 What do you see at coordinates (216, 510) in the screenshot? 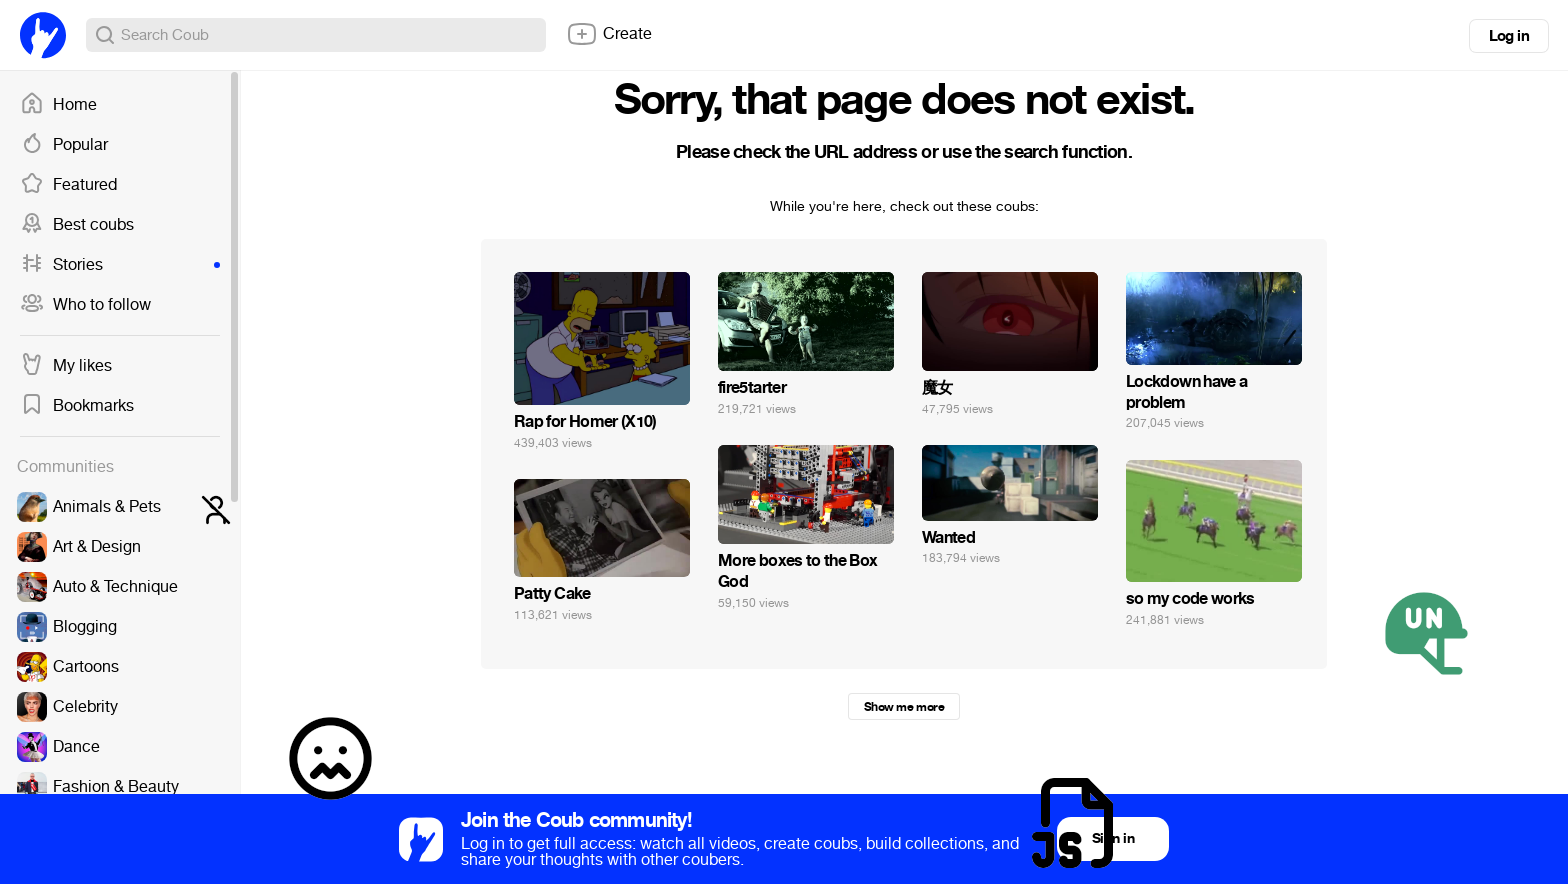
I see `user account disabled or deactivated` at bounding box center [216, 510].